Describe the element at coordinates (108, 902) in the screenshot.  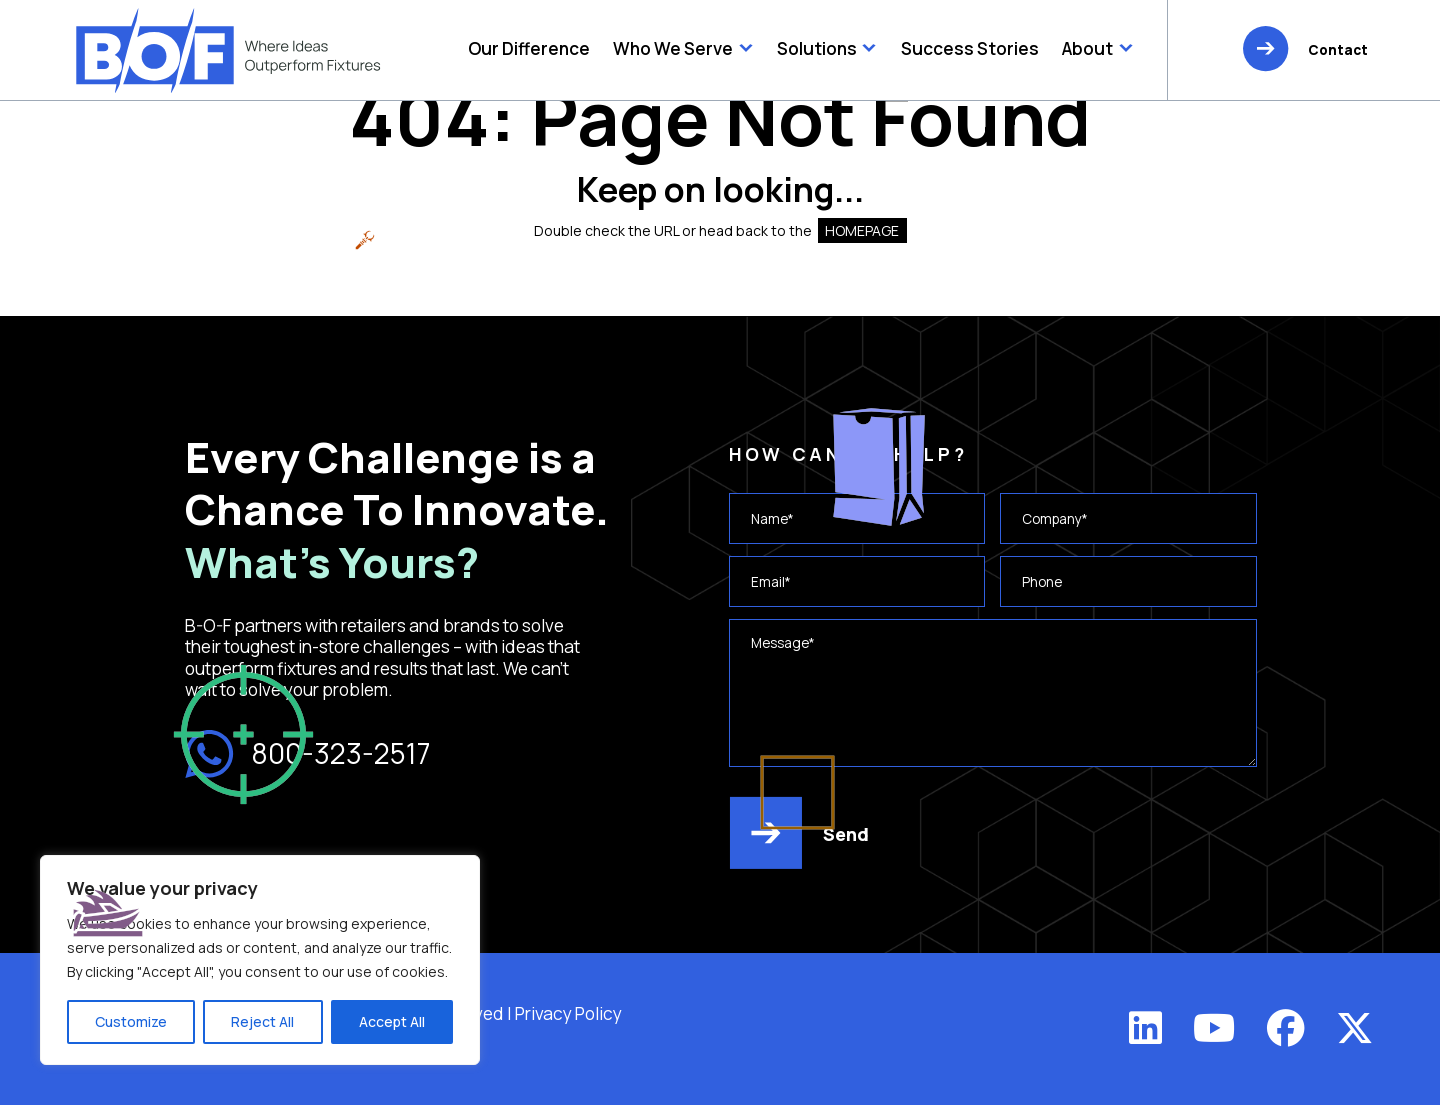
I see `select speedboat or watercraft vehicle` at that location.